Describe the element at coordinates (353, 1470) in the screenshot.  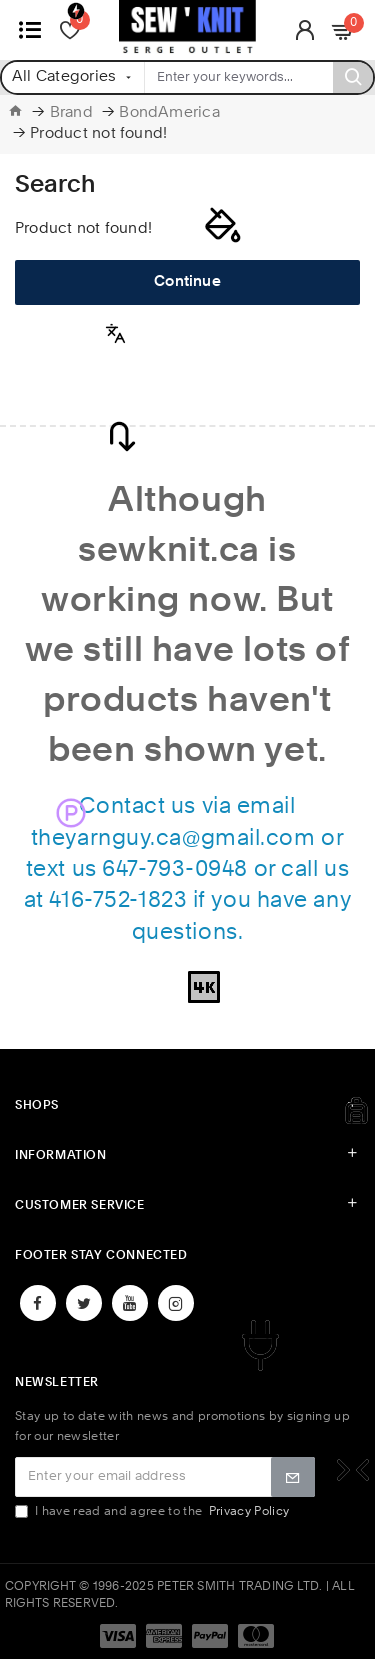
I see `collapse or minimize a panel` at that location.